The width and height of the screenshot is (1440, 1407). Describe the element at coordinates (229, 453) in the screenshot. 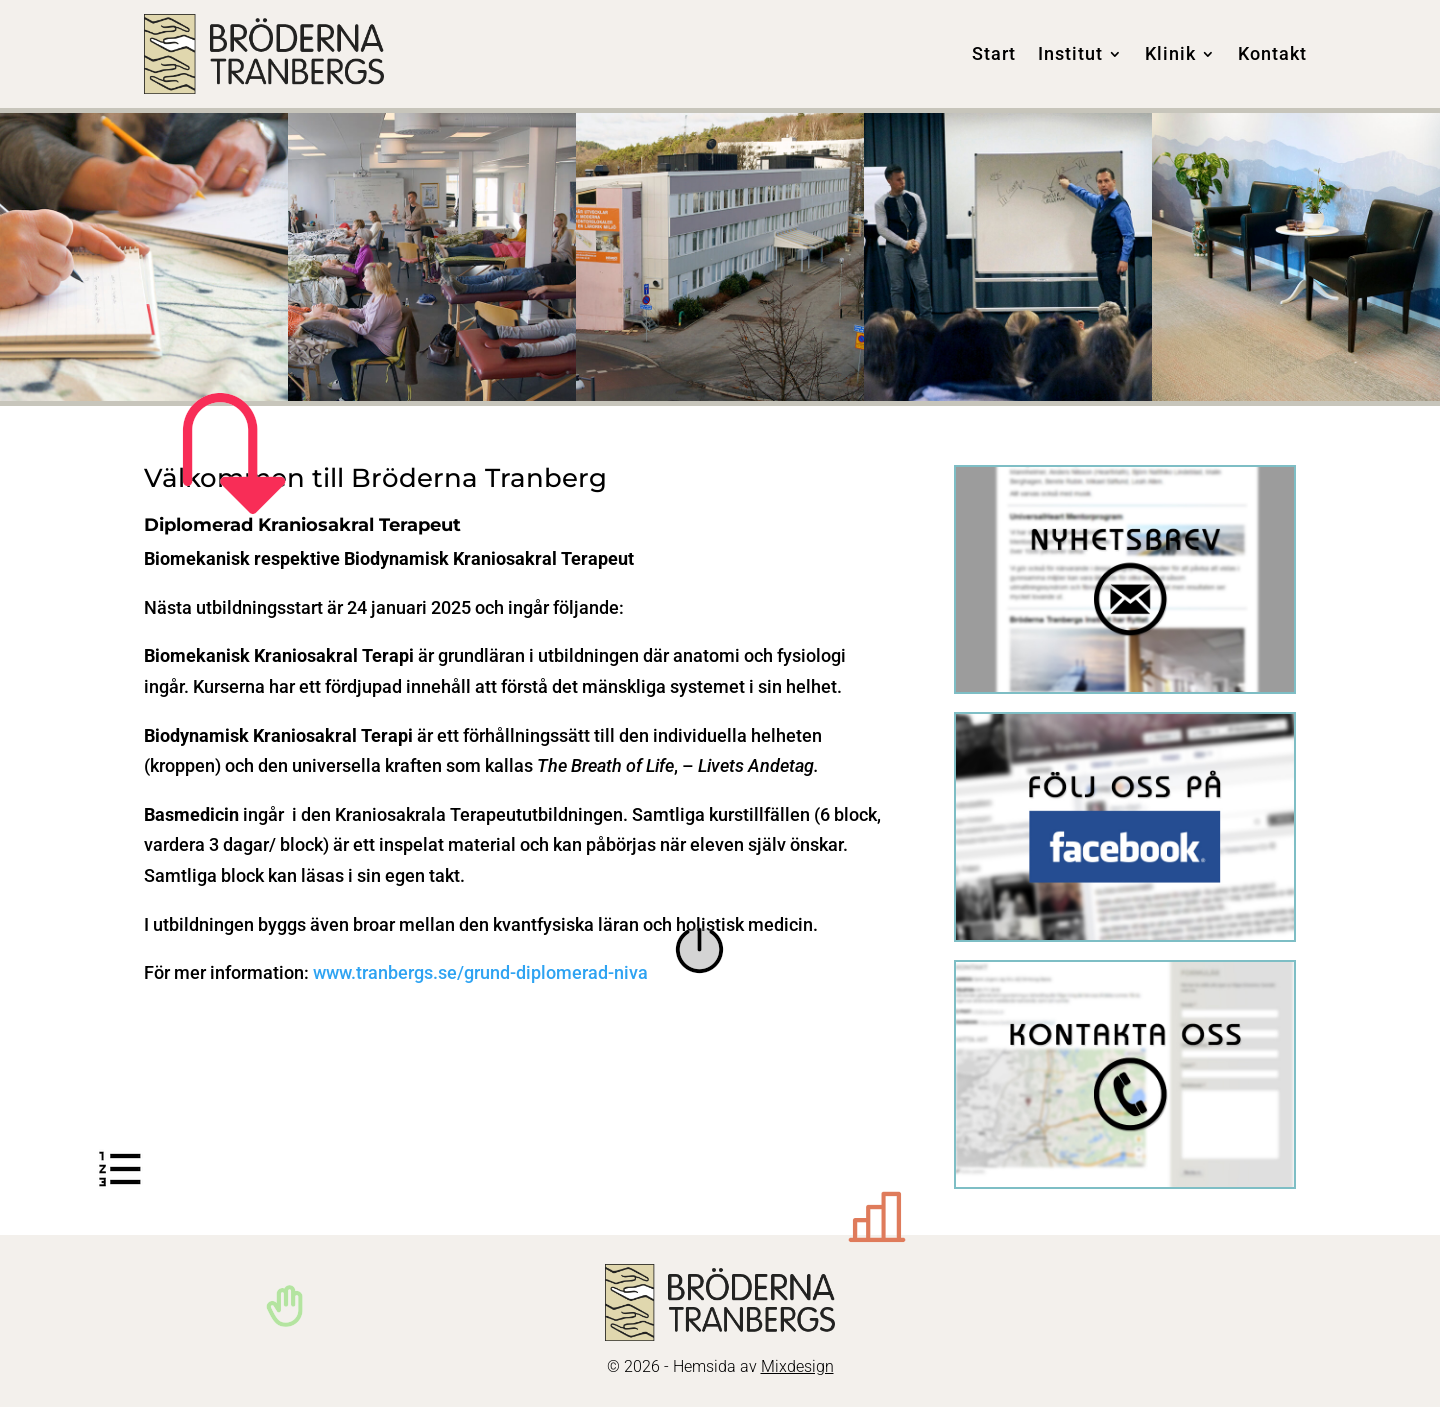

I see `redo or repeat last action` at that location.